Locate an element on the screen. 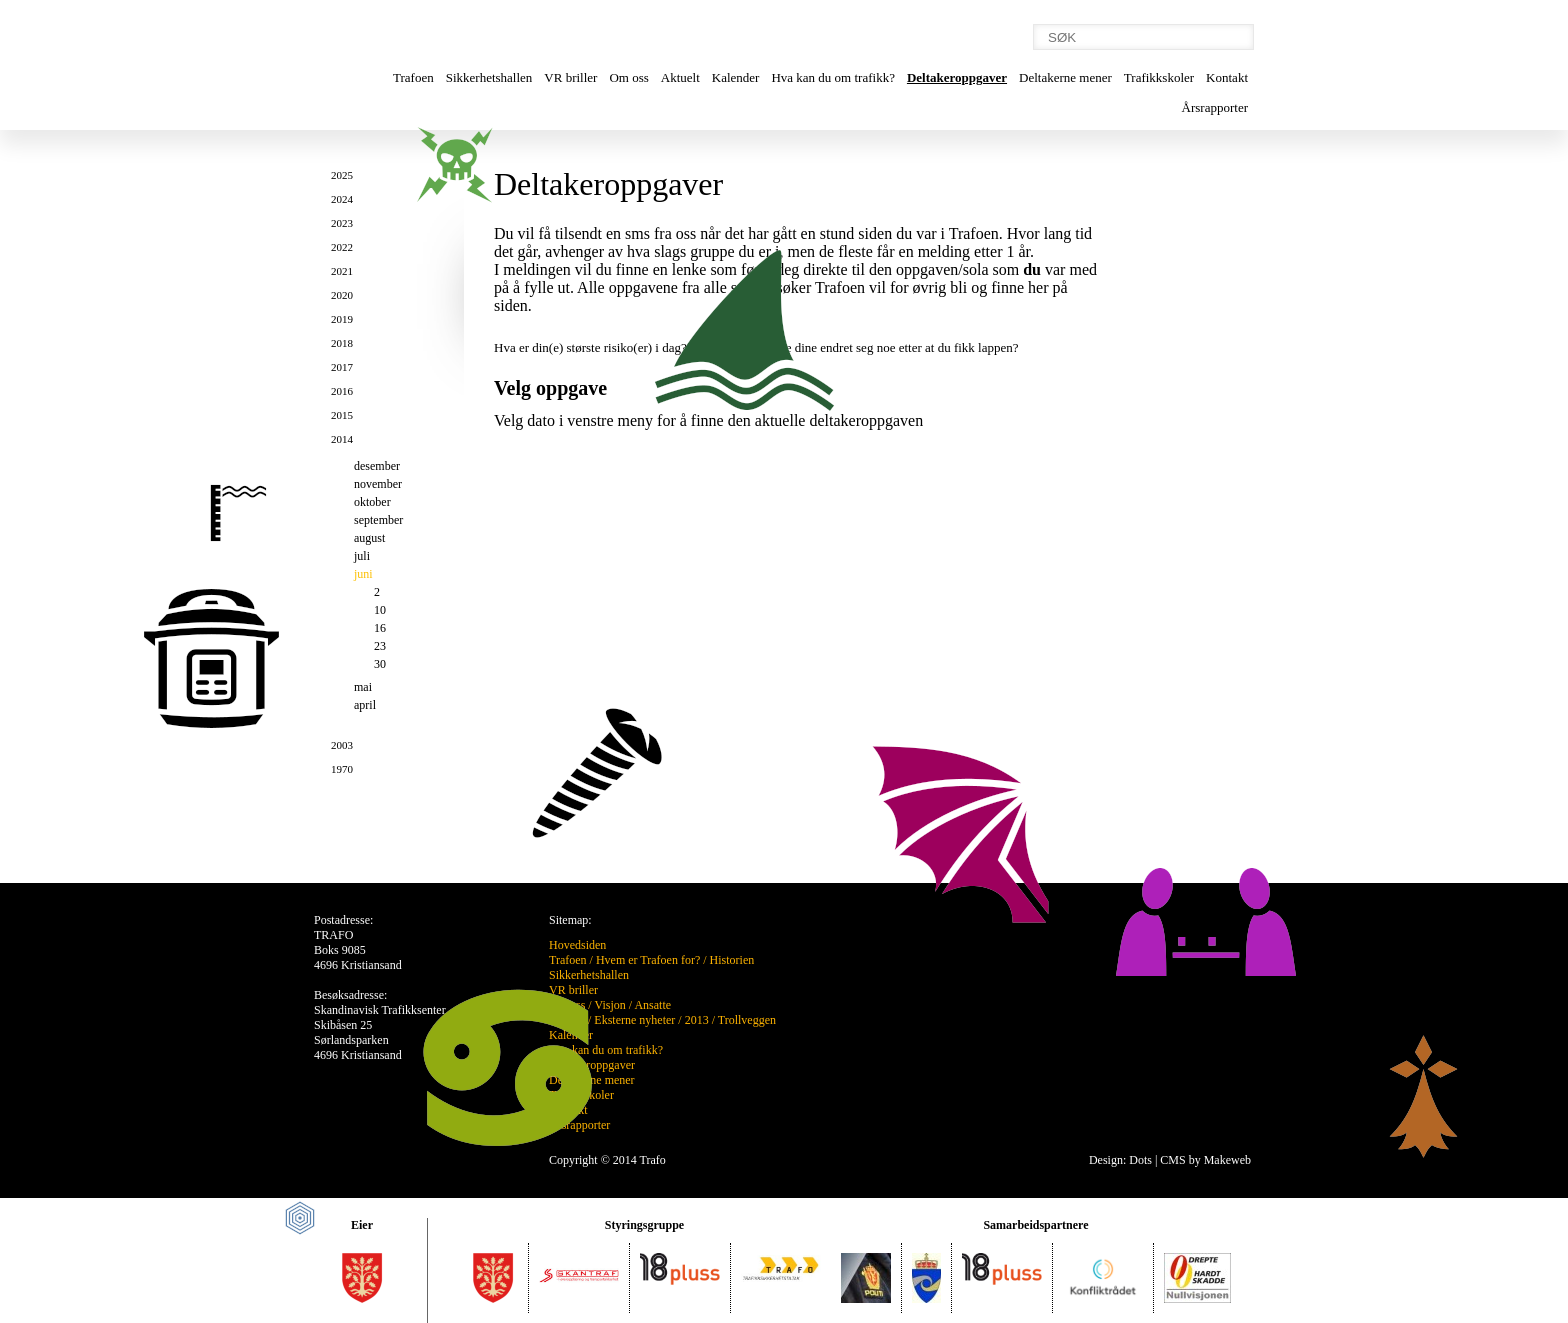 This screenshot has width=1568, height=1323. access pressure cooker recipes or settings is located at coordinates (211, 658).